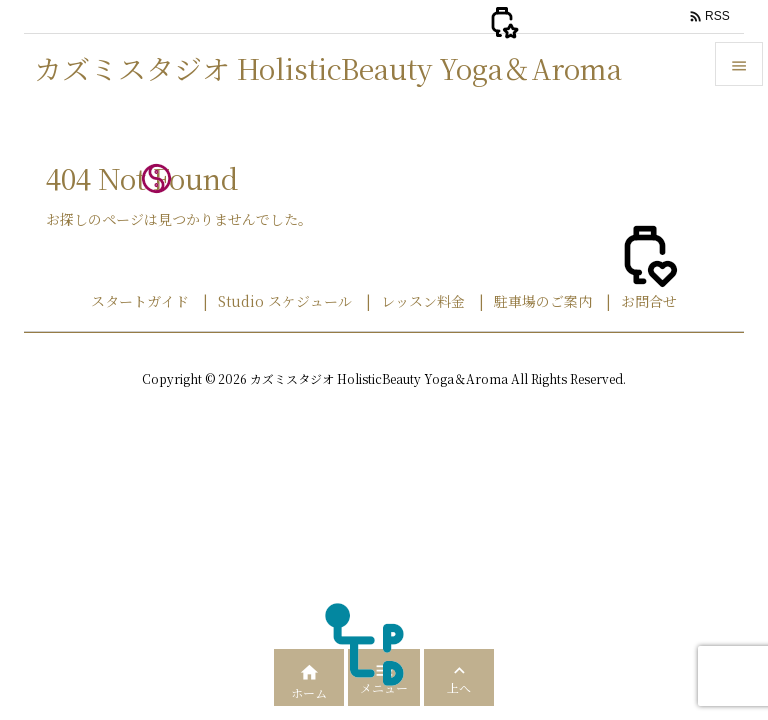 The width and height of the screenshot is (768, 720). What do you see at coordinates (645, 255) in the screenshot?
I see `view heart rate data on smartwatch` at bounding box center [645, 255].